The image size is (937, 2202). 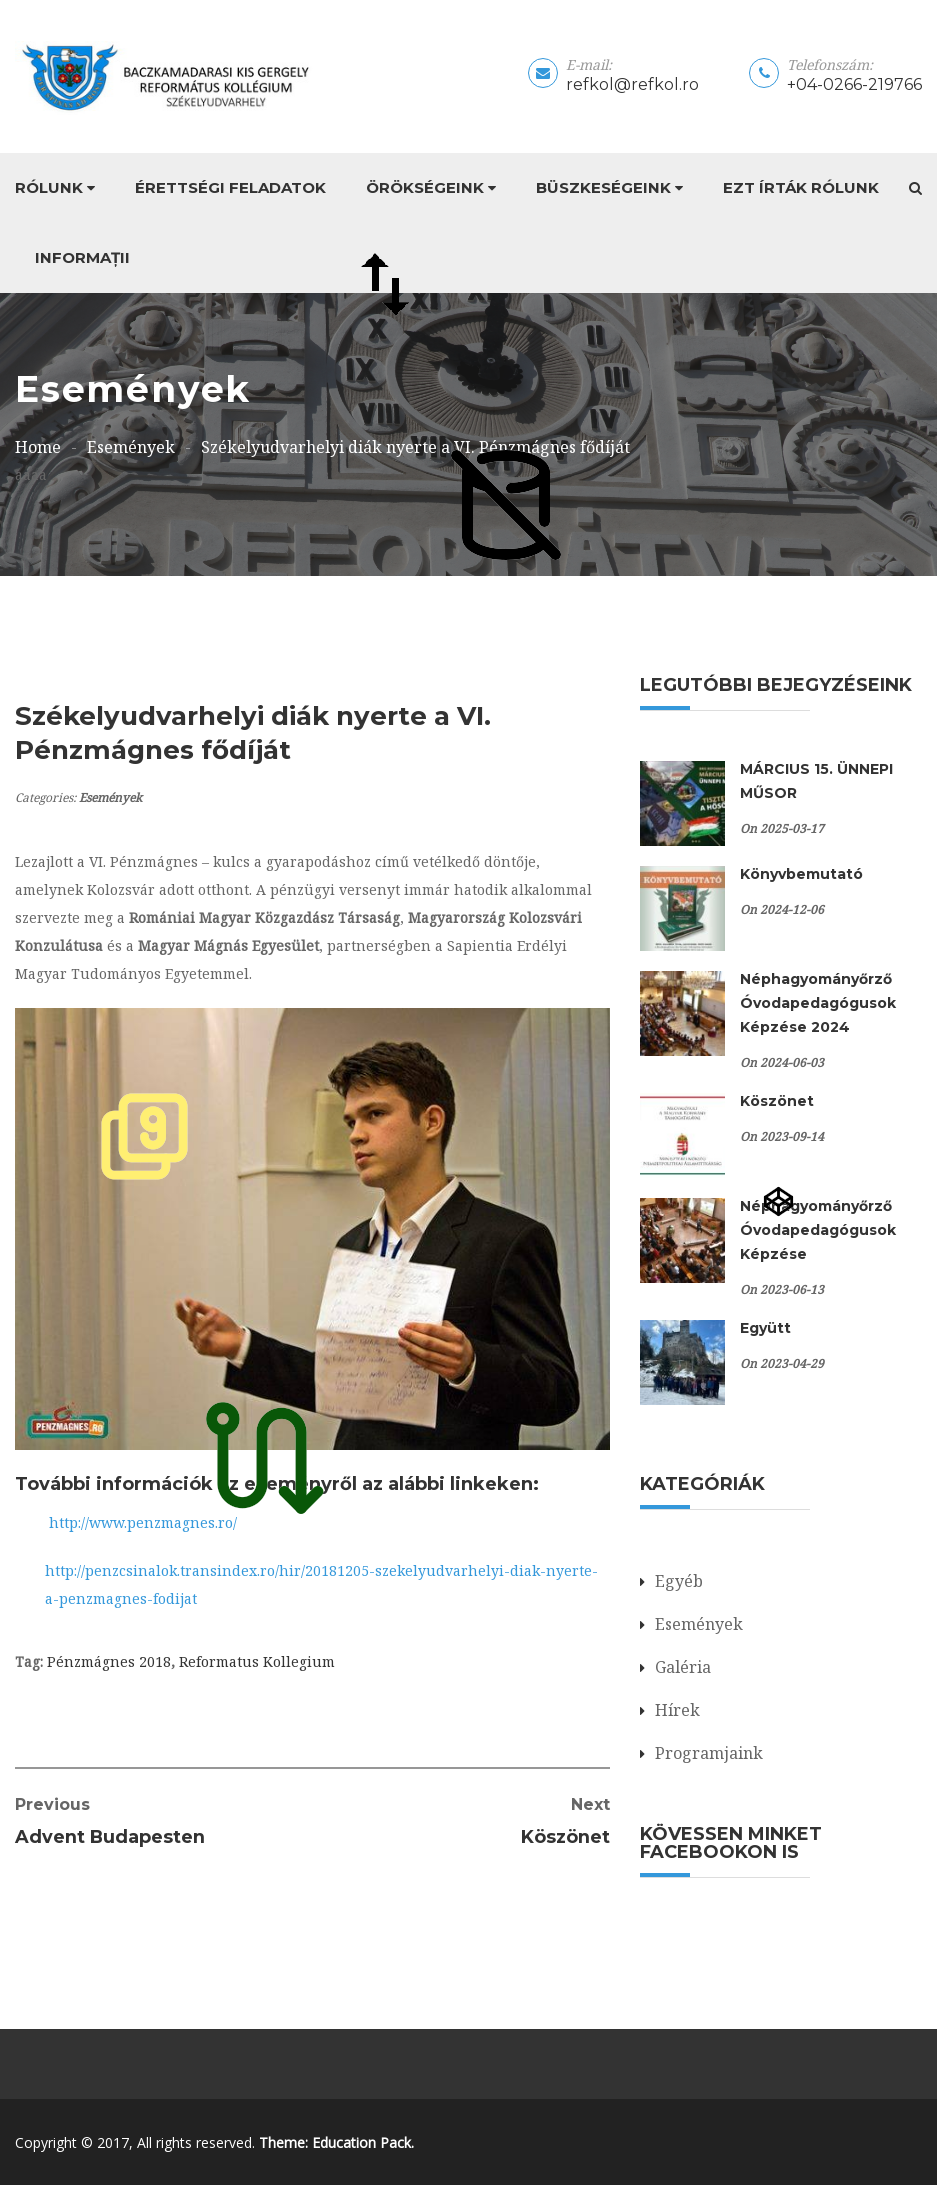 I want to click on swap or reorder items vertically, so click(x=385, y=284).